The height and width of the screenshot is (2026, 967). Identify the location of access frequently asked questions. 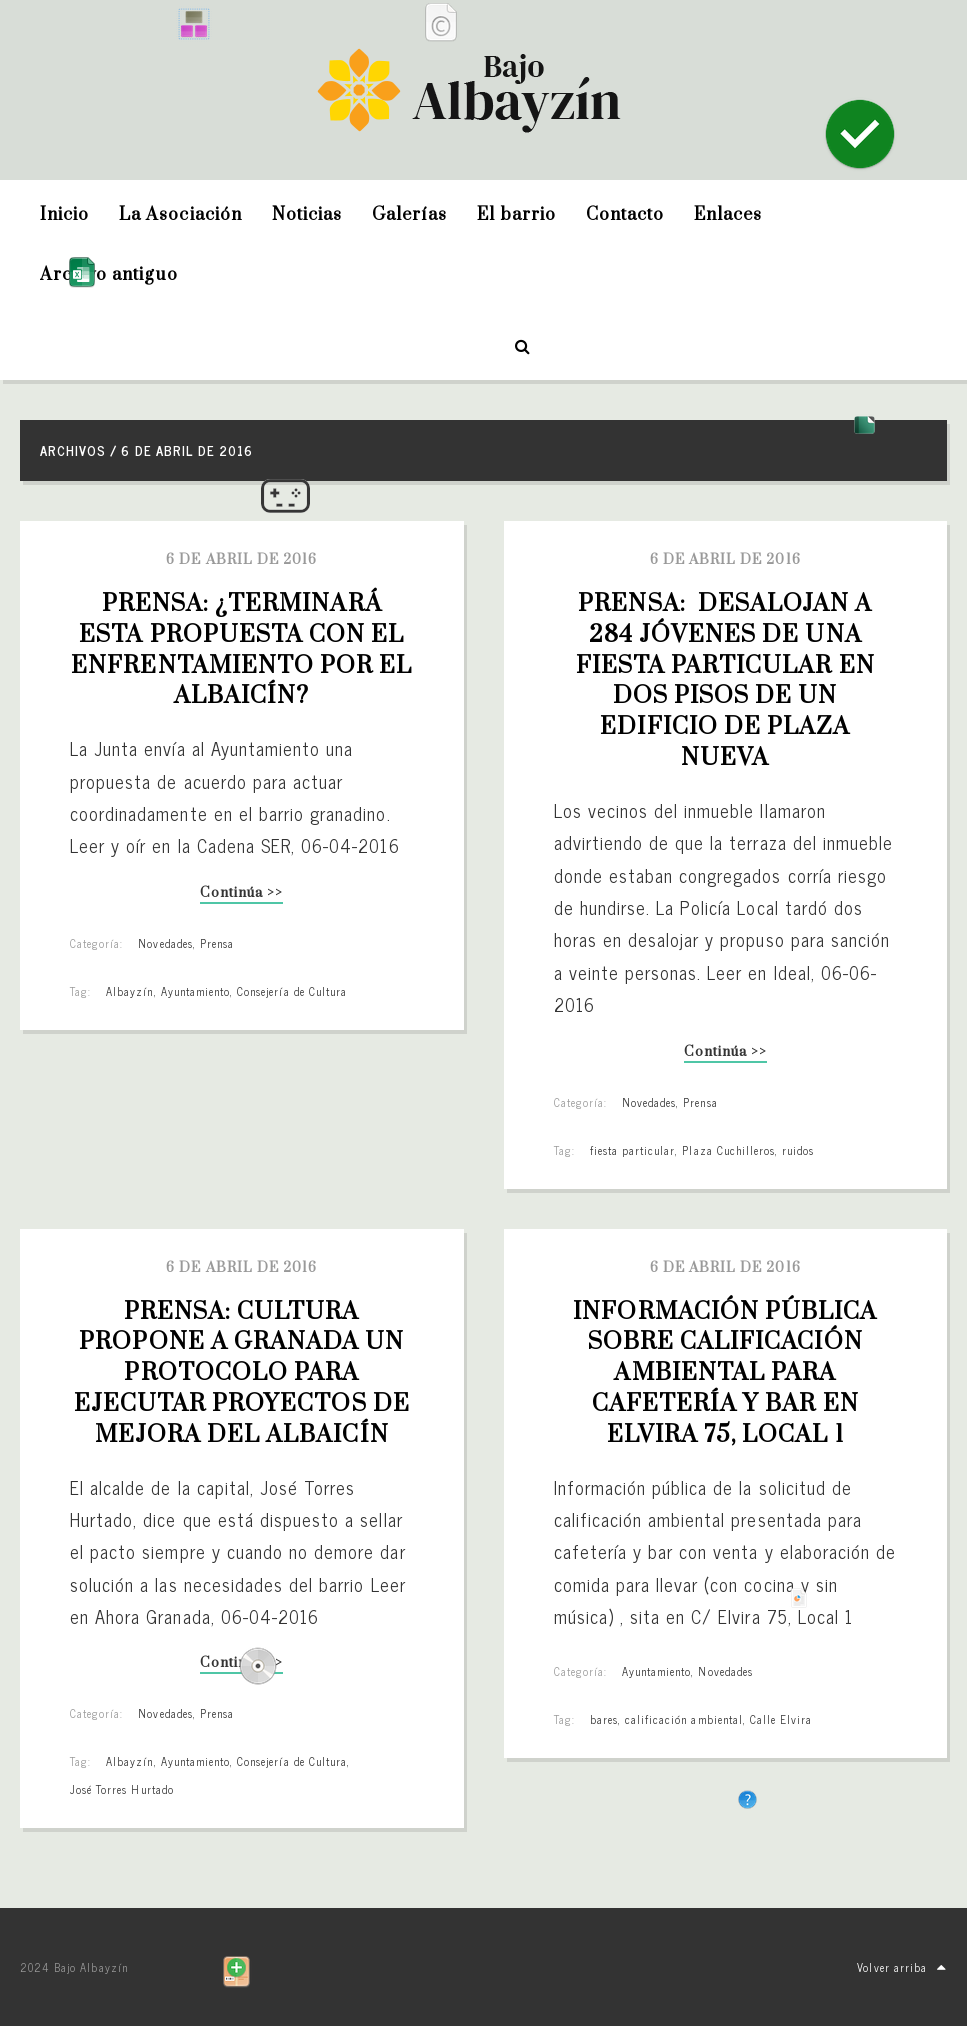
(747, 1799).